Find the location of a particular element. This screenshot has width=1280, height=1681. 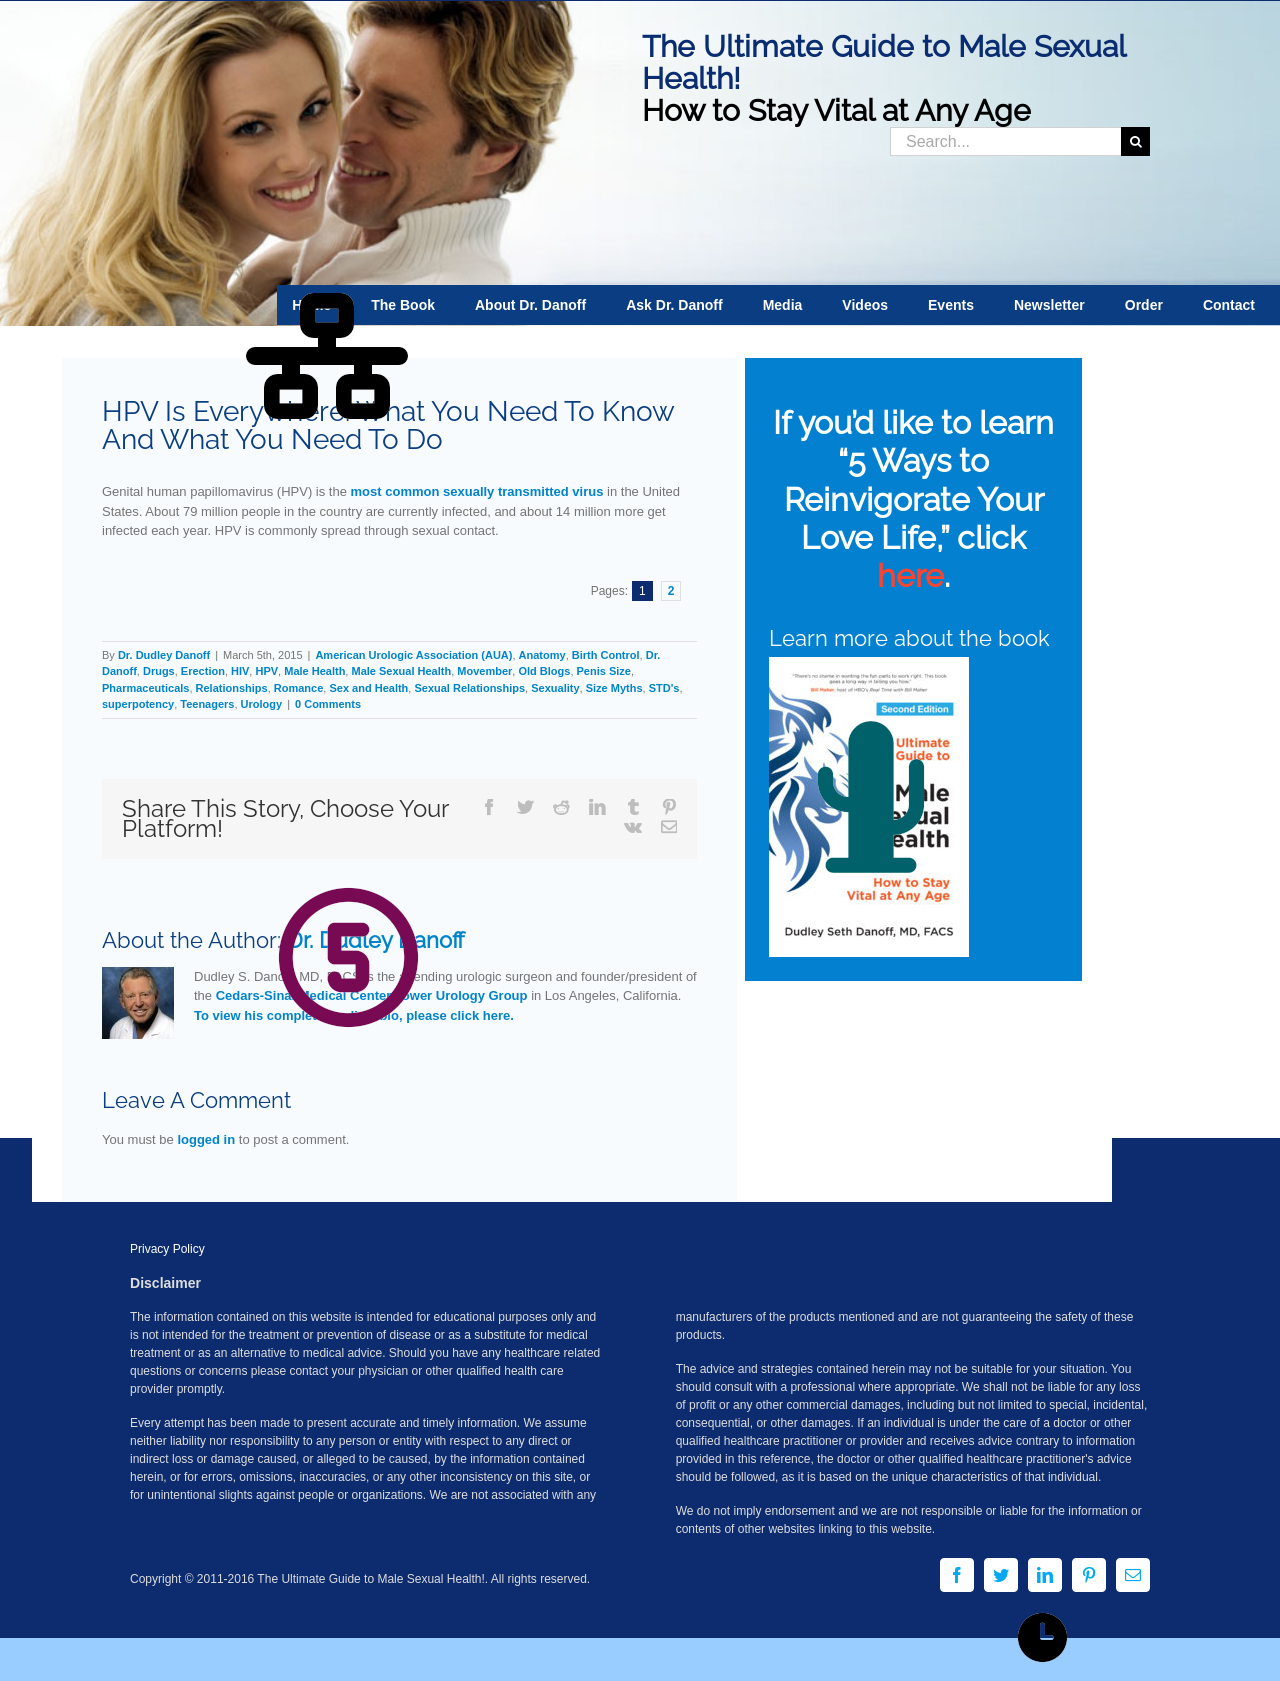

view network connections is located at coordinates (327, 356).